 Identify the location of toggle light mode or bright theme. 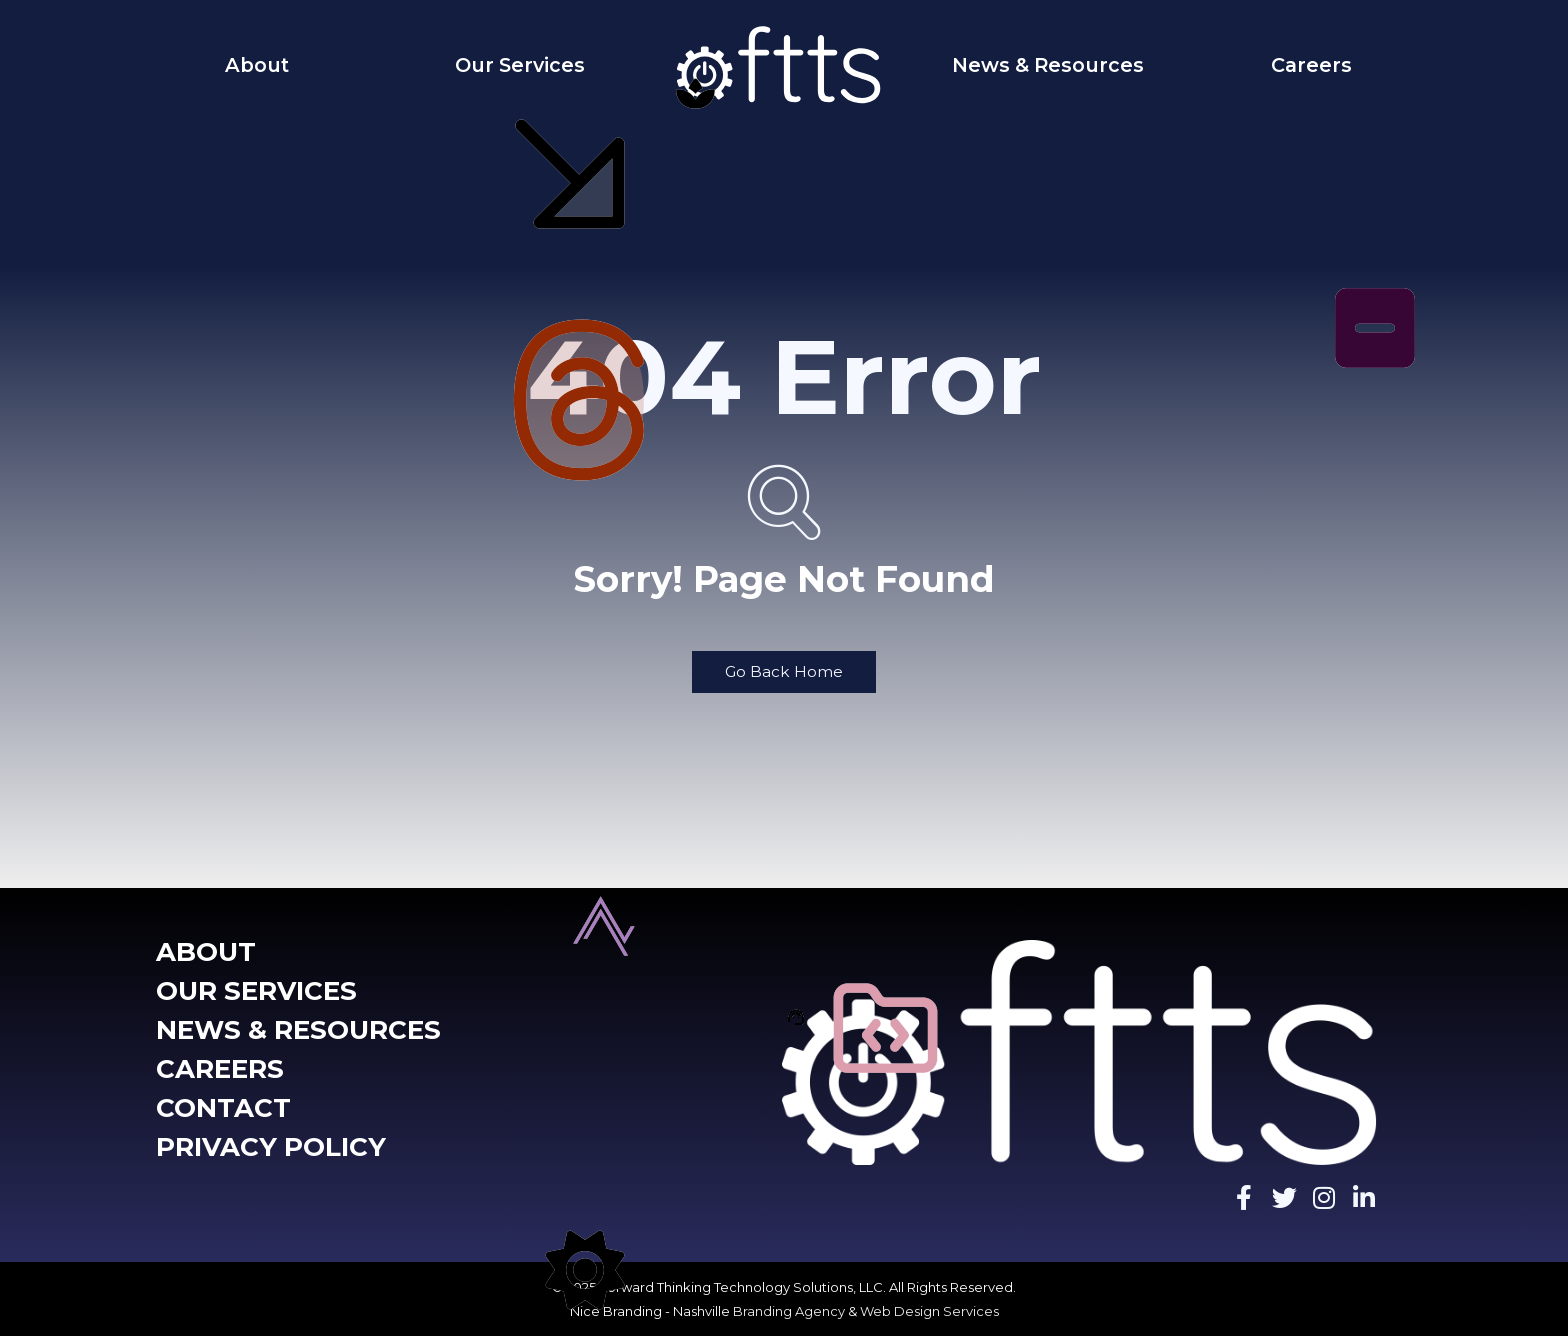
(585, 1270).